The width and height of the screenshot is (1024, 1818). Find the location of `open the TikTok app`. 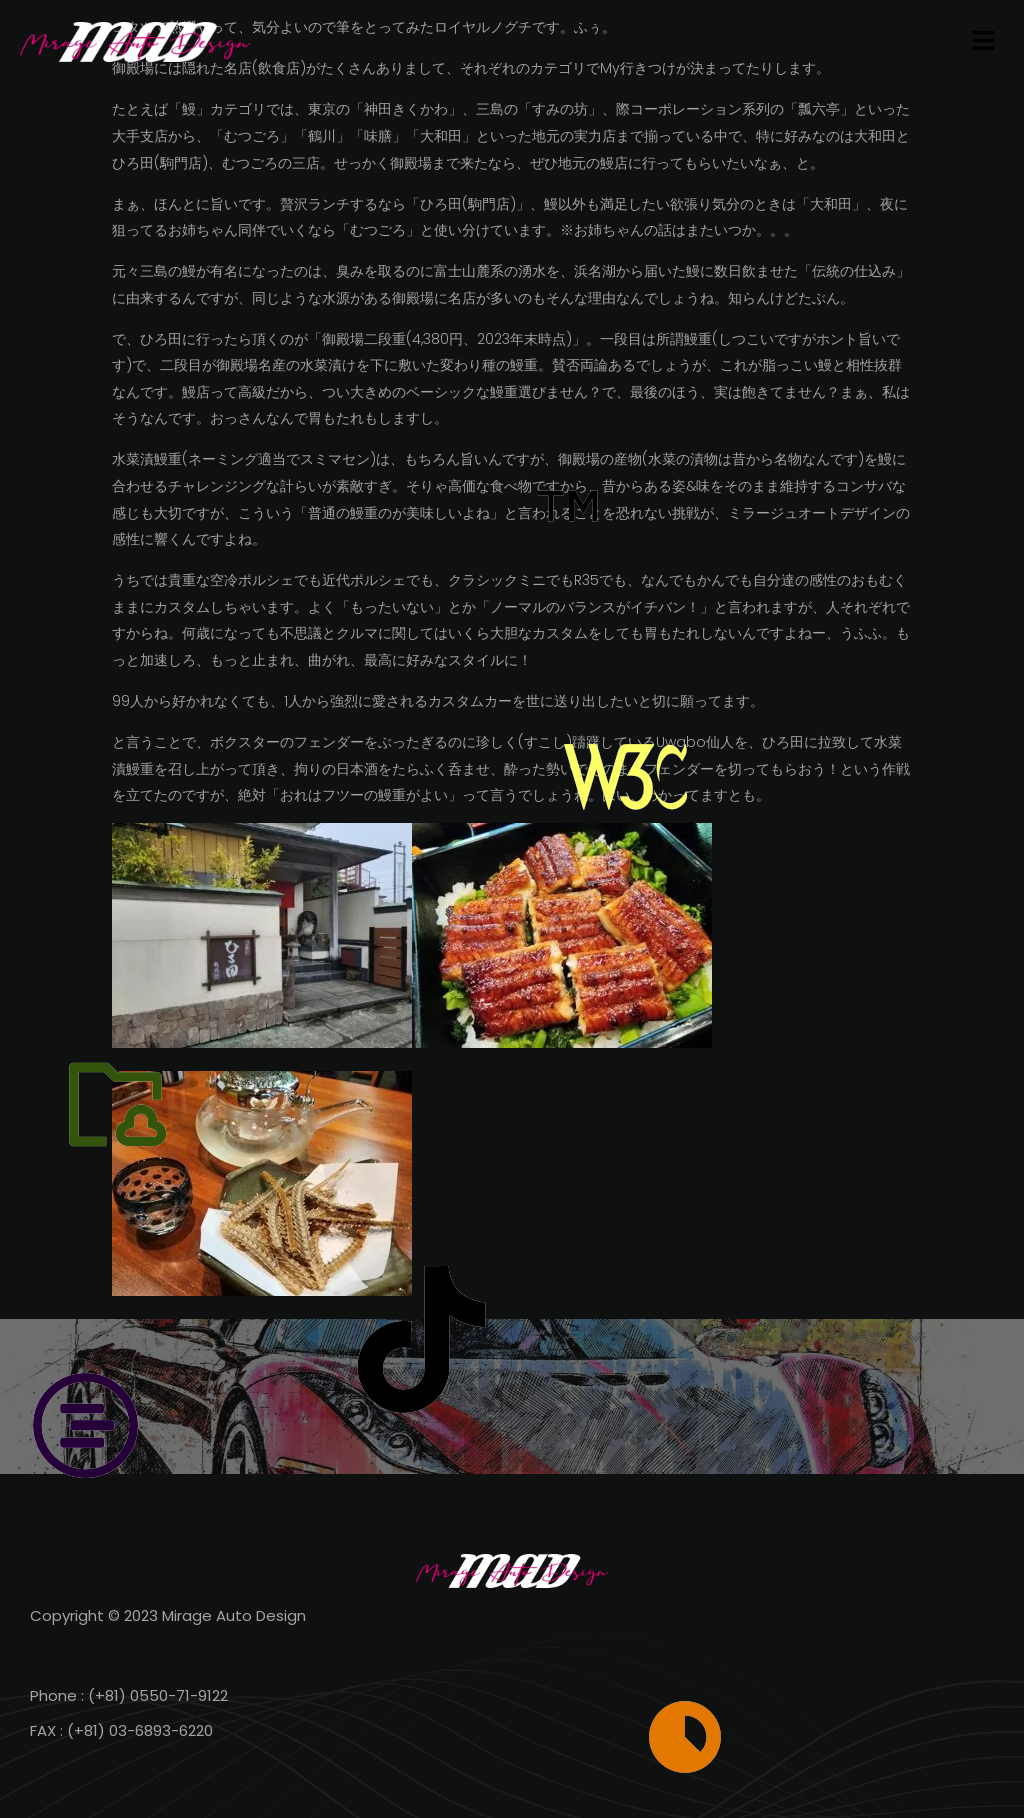

open the TikTok app is located at coordinates (421, 1339).